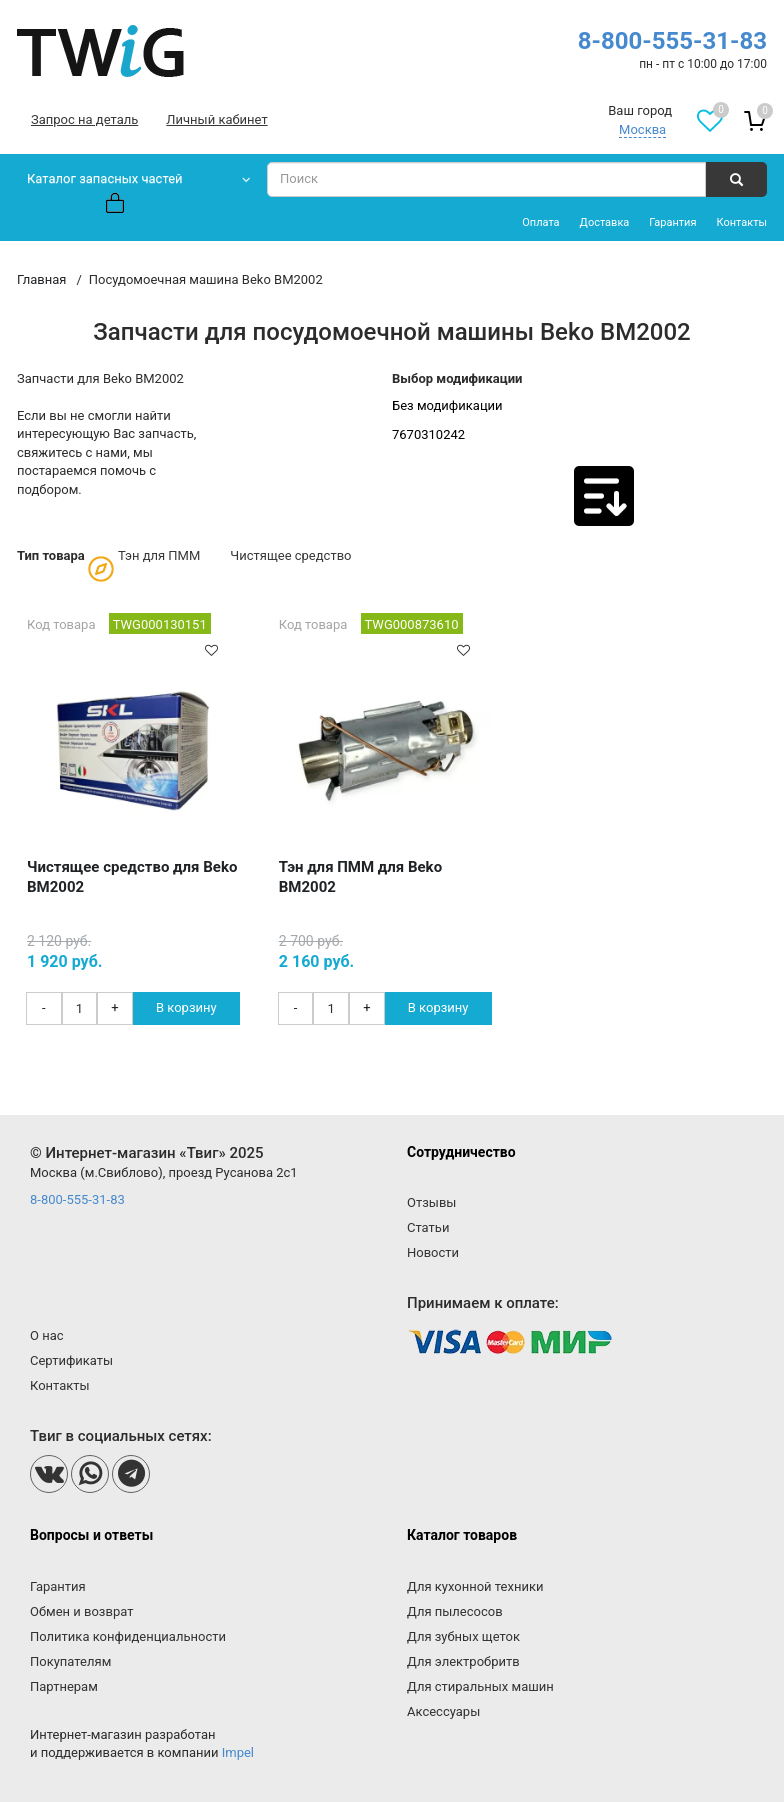  Describe the element at coordinates (101, 569) in the screenshot. I see `access navigation or direction features` at that location.